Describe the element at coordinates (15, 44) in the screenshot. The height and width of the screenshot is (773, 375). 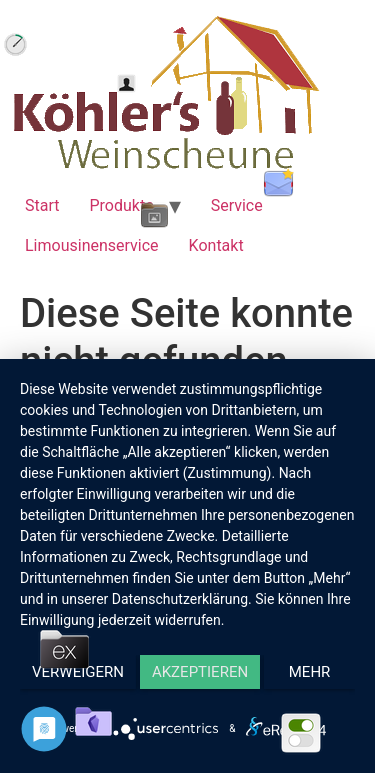
I see `open sysprof system profiler` at that location.